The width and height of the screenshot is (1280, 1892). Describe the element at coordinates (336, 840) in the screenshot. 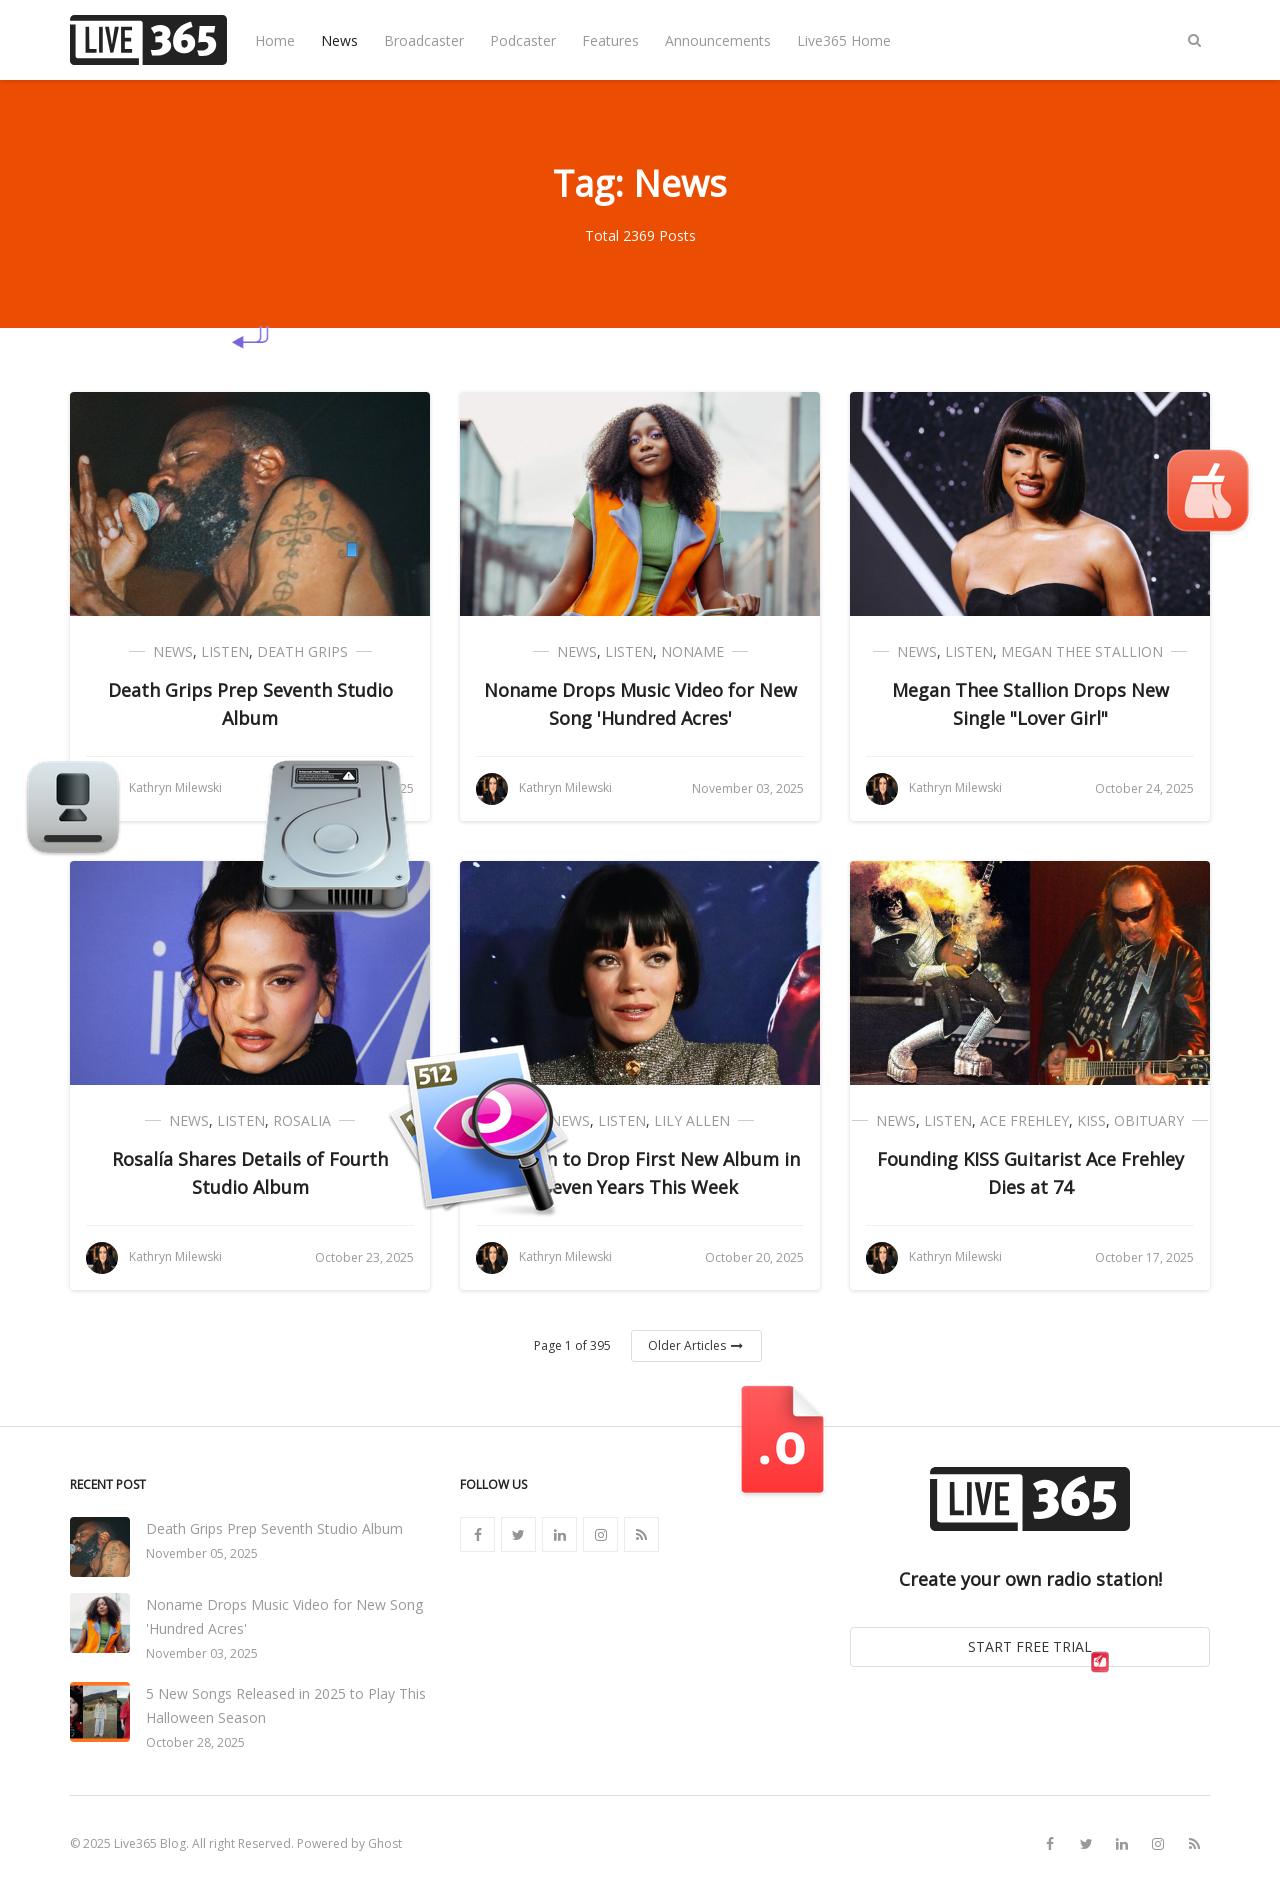

I see `indicates an internal storage drive` at that location.